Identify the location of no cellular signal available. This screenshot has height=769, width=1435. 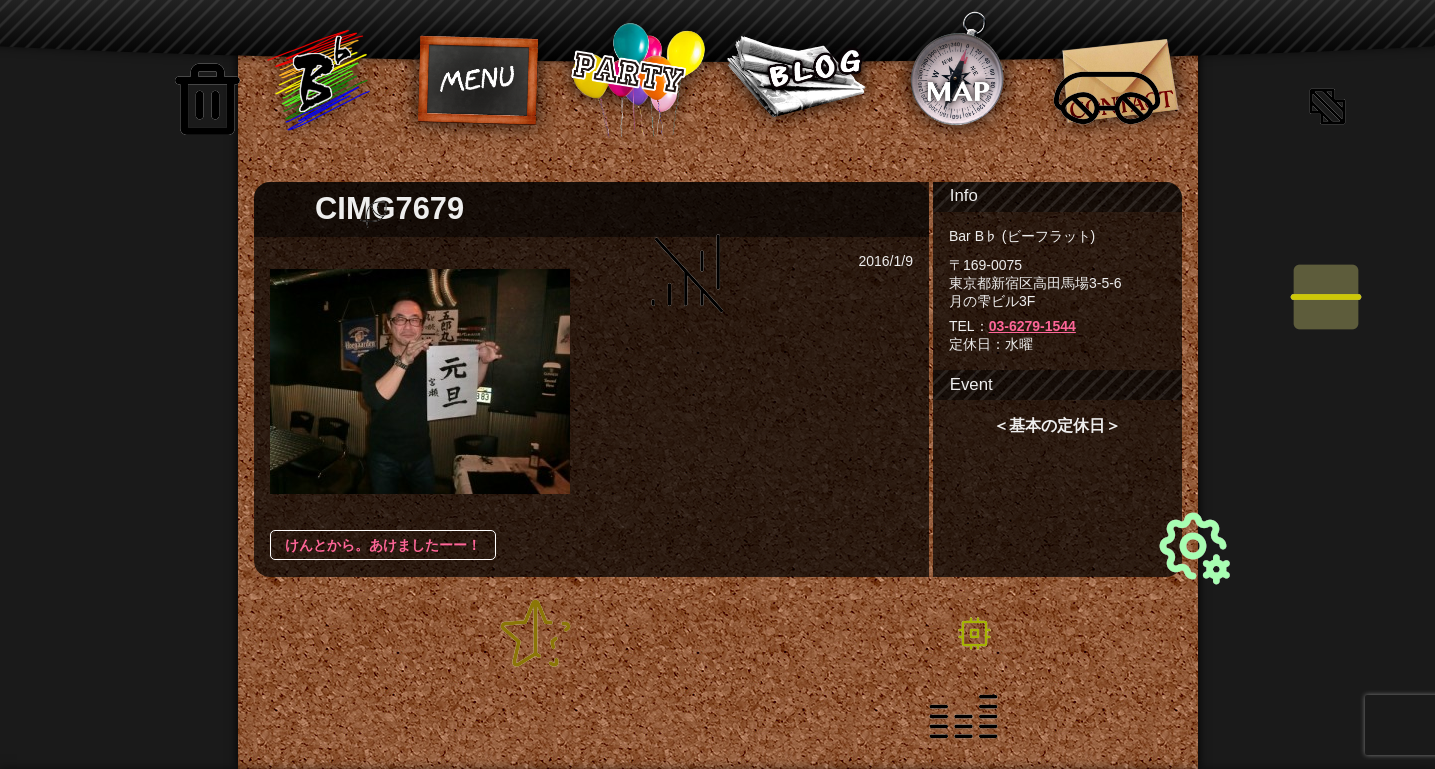
(689, 275).